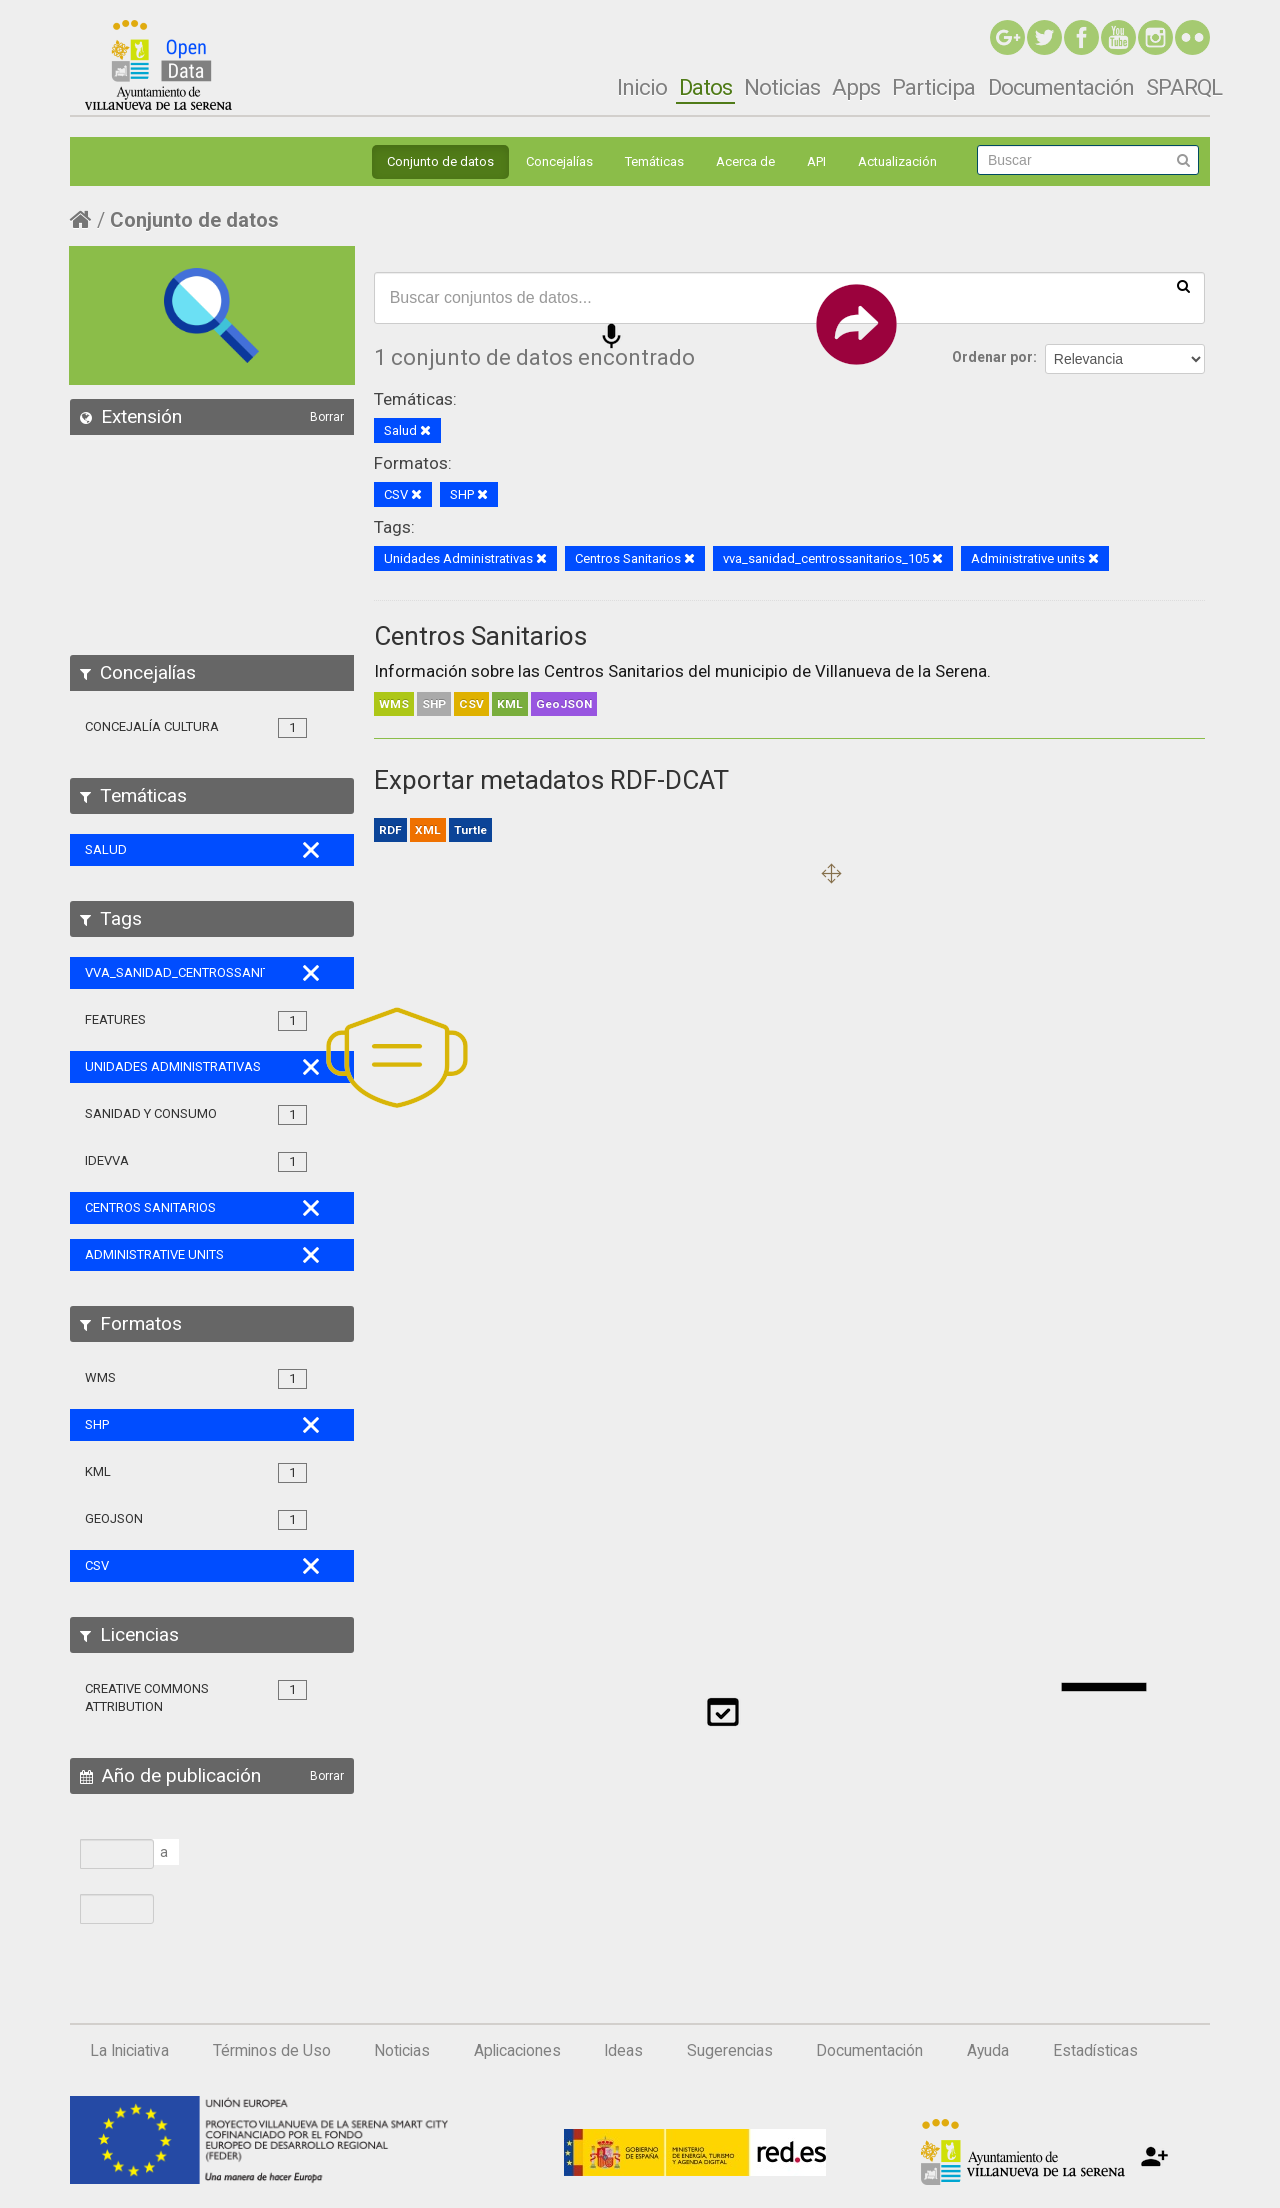 Image resolution: width=1280 pixels, height=2208 pixels. I want to click on remove an item from a list, so click(1104, 1687).